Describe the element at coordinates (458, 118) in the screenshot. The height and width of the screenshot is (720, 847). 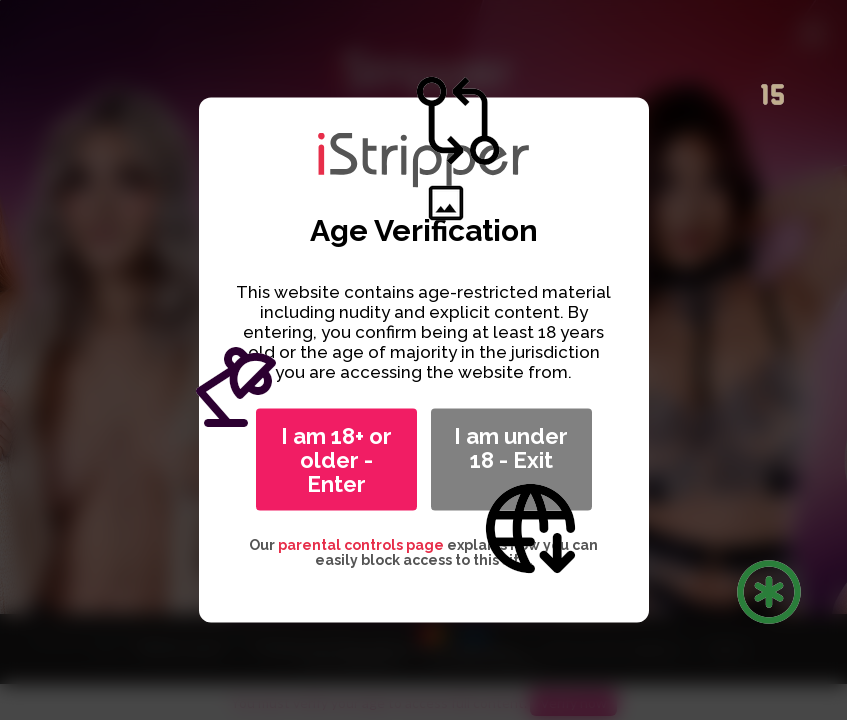
I see `compare branches or commits in version control` at that location.